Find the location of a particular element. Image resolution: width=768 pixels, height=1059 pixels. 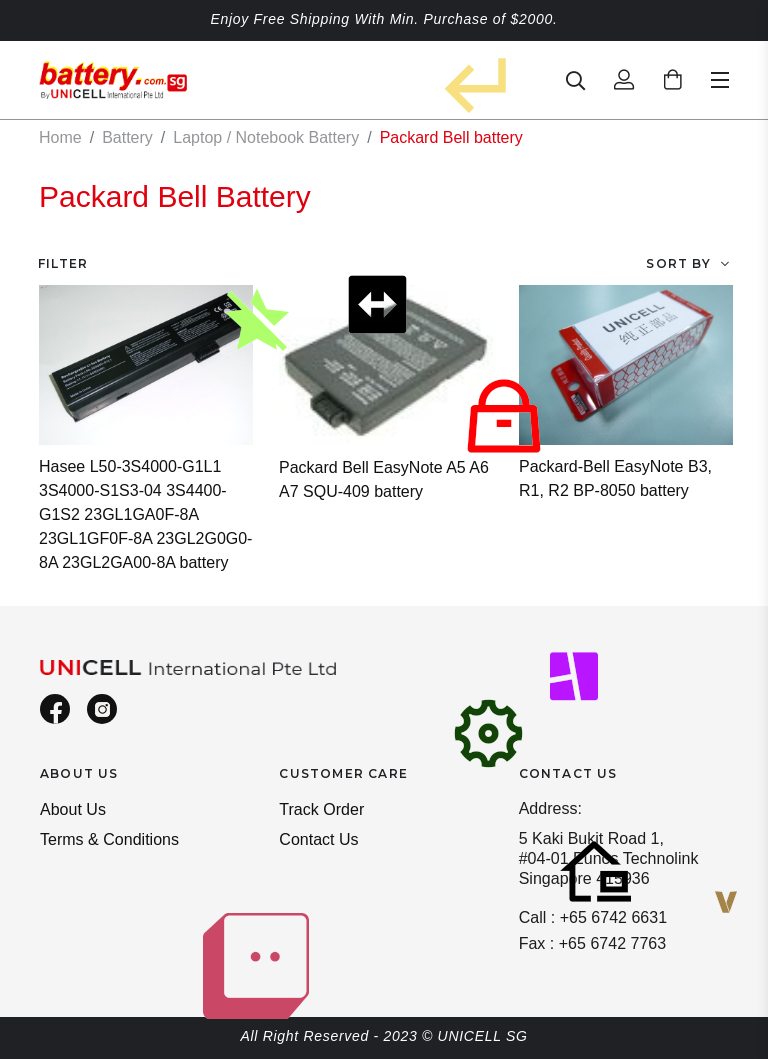

flip image horizontally is located at coordinates (377, 304).